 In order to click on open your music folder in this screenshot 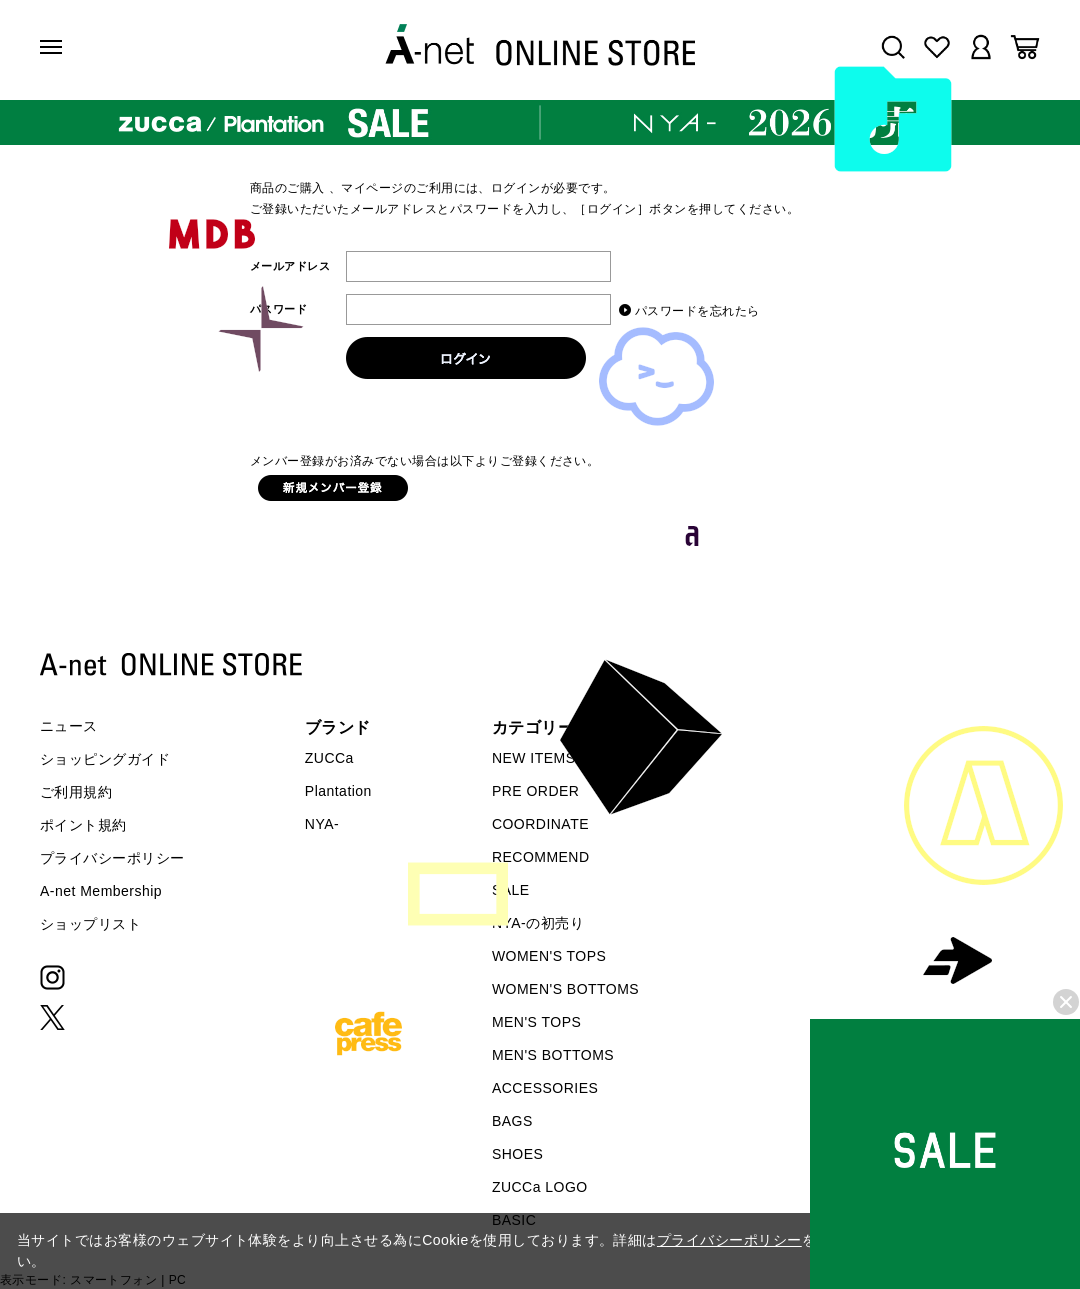, I will do `click(893, 119)`.